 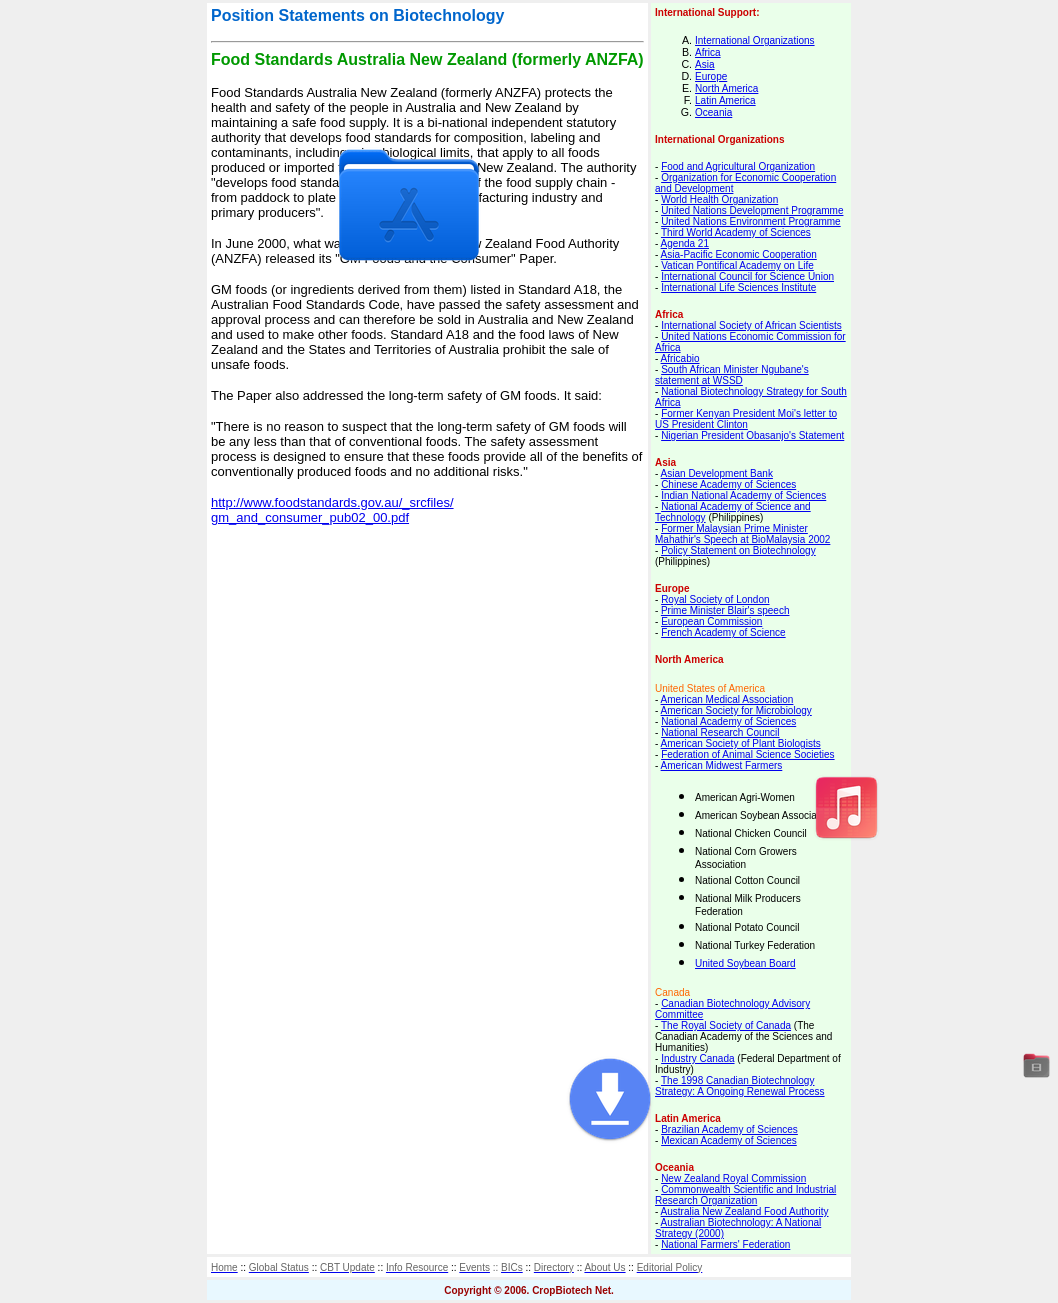 What do you see at coordinates (846, 807) in the screenshot?
I see `open the music player app` at bounding box center [846, 807].